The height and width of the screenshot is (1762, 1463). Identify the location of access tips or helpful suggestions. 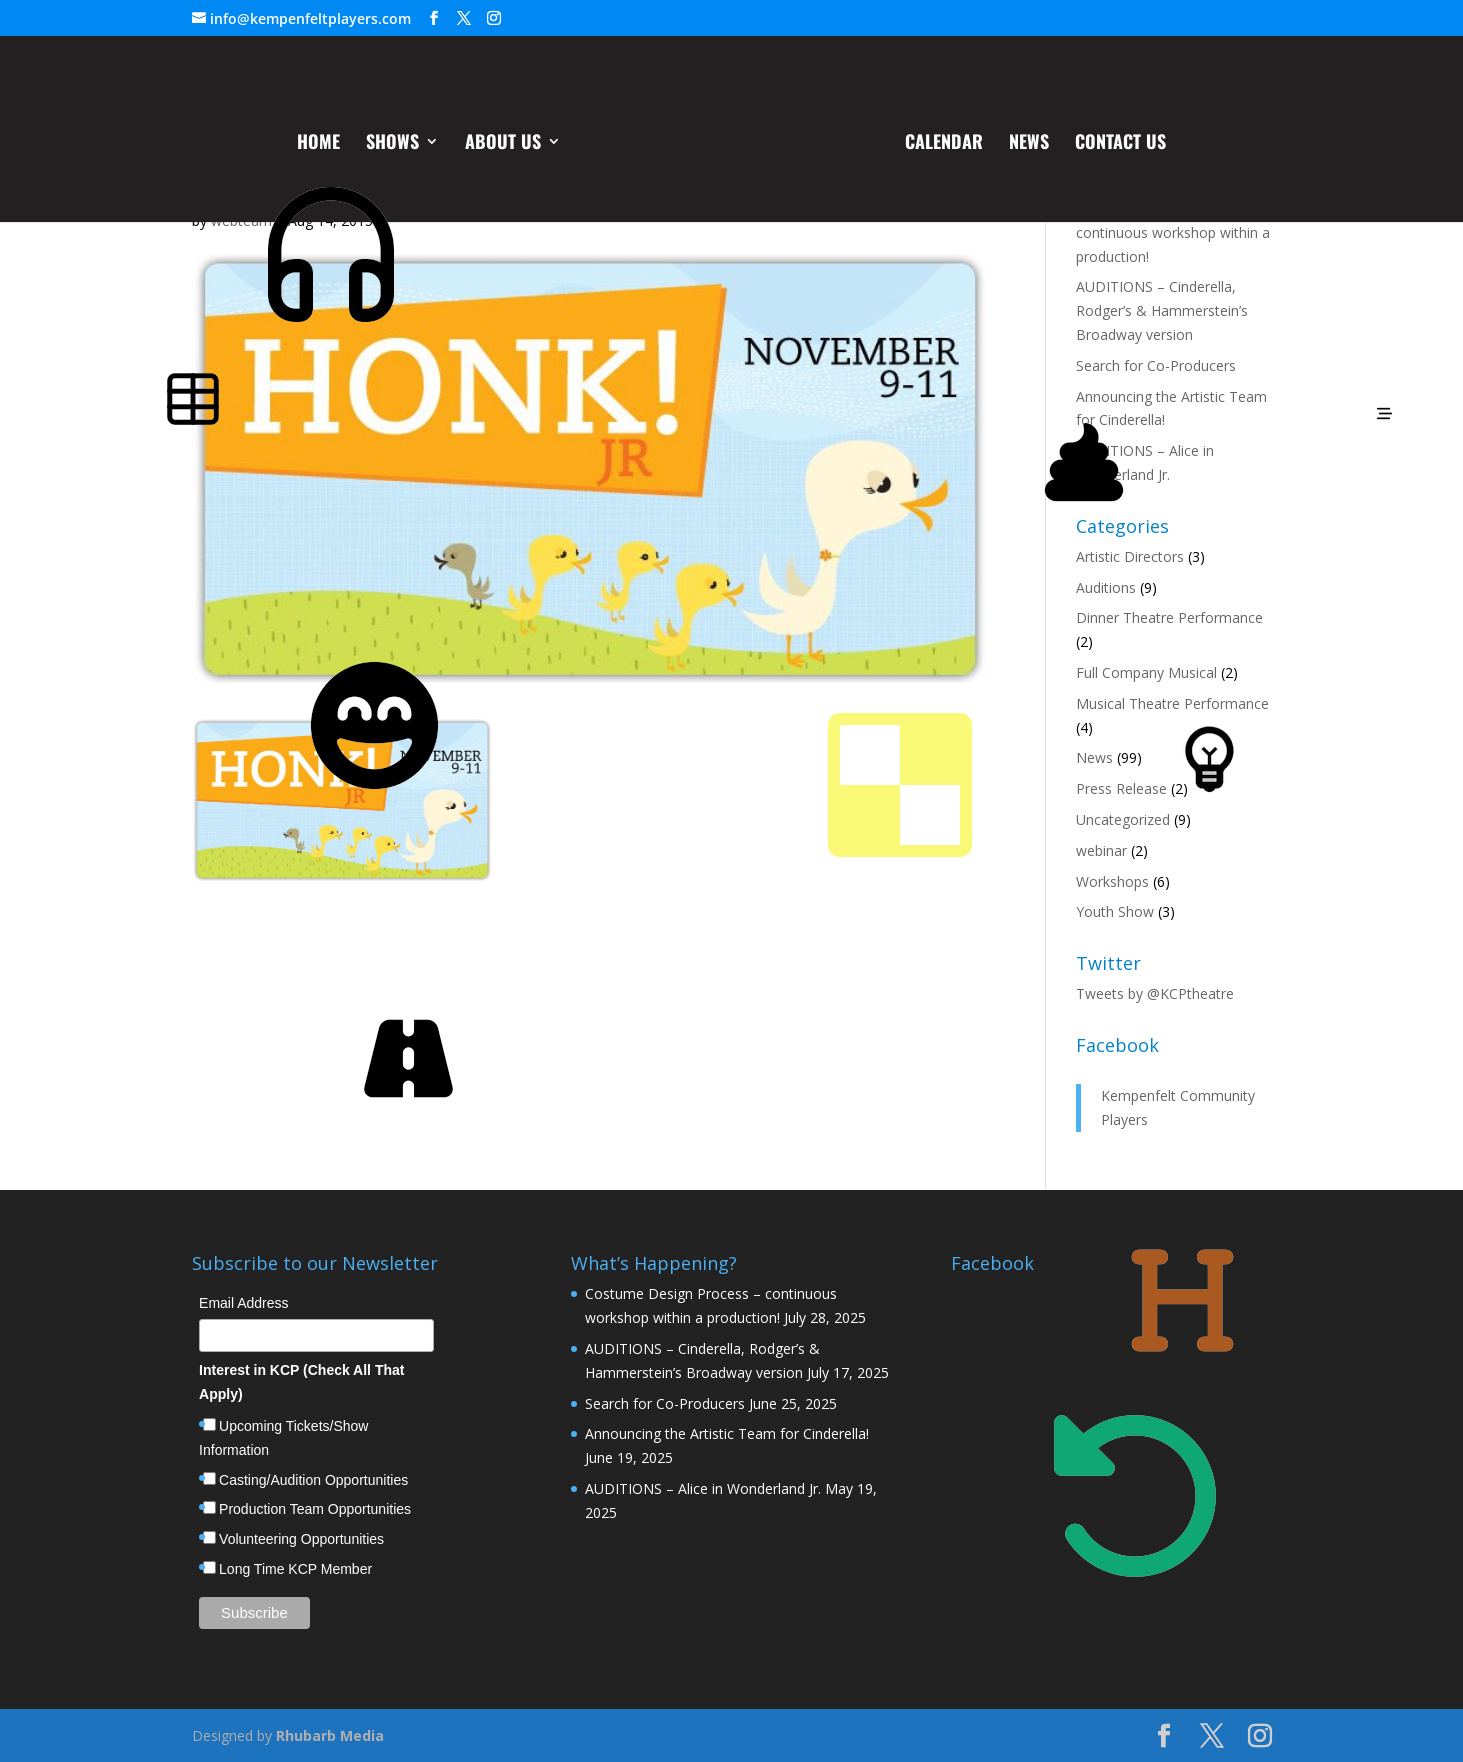
(1209, 757).